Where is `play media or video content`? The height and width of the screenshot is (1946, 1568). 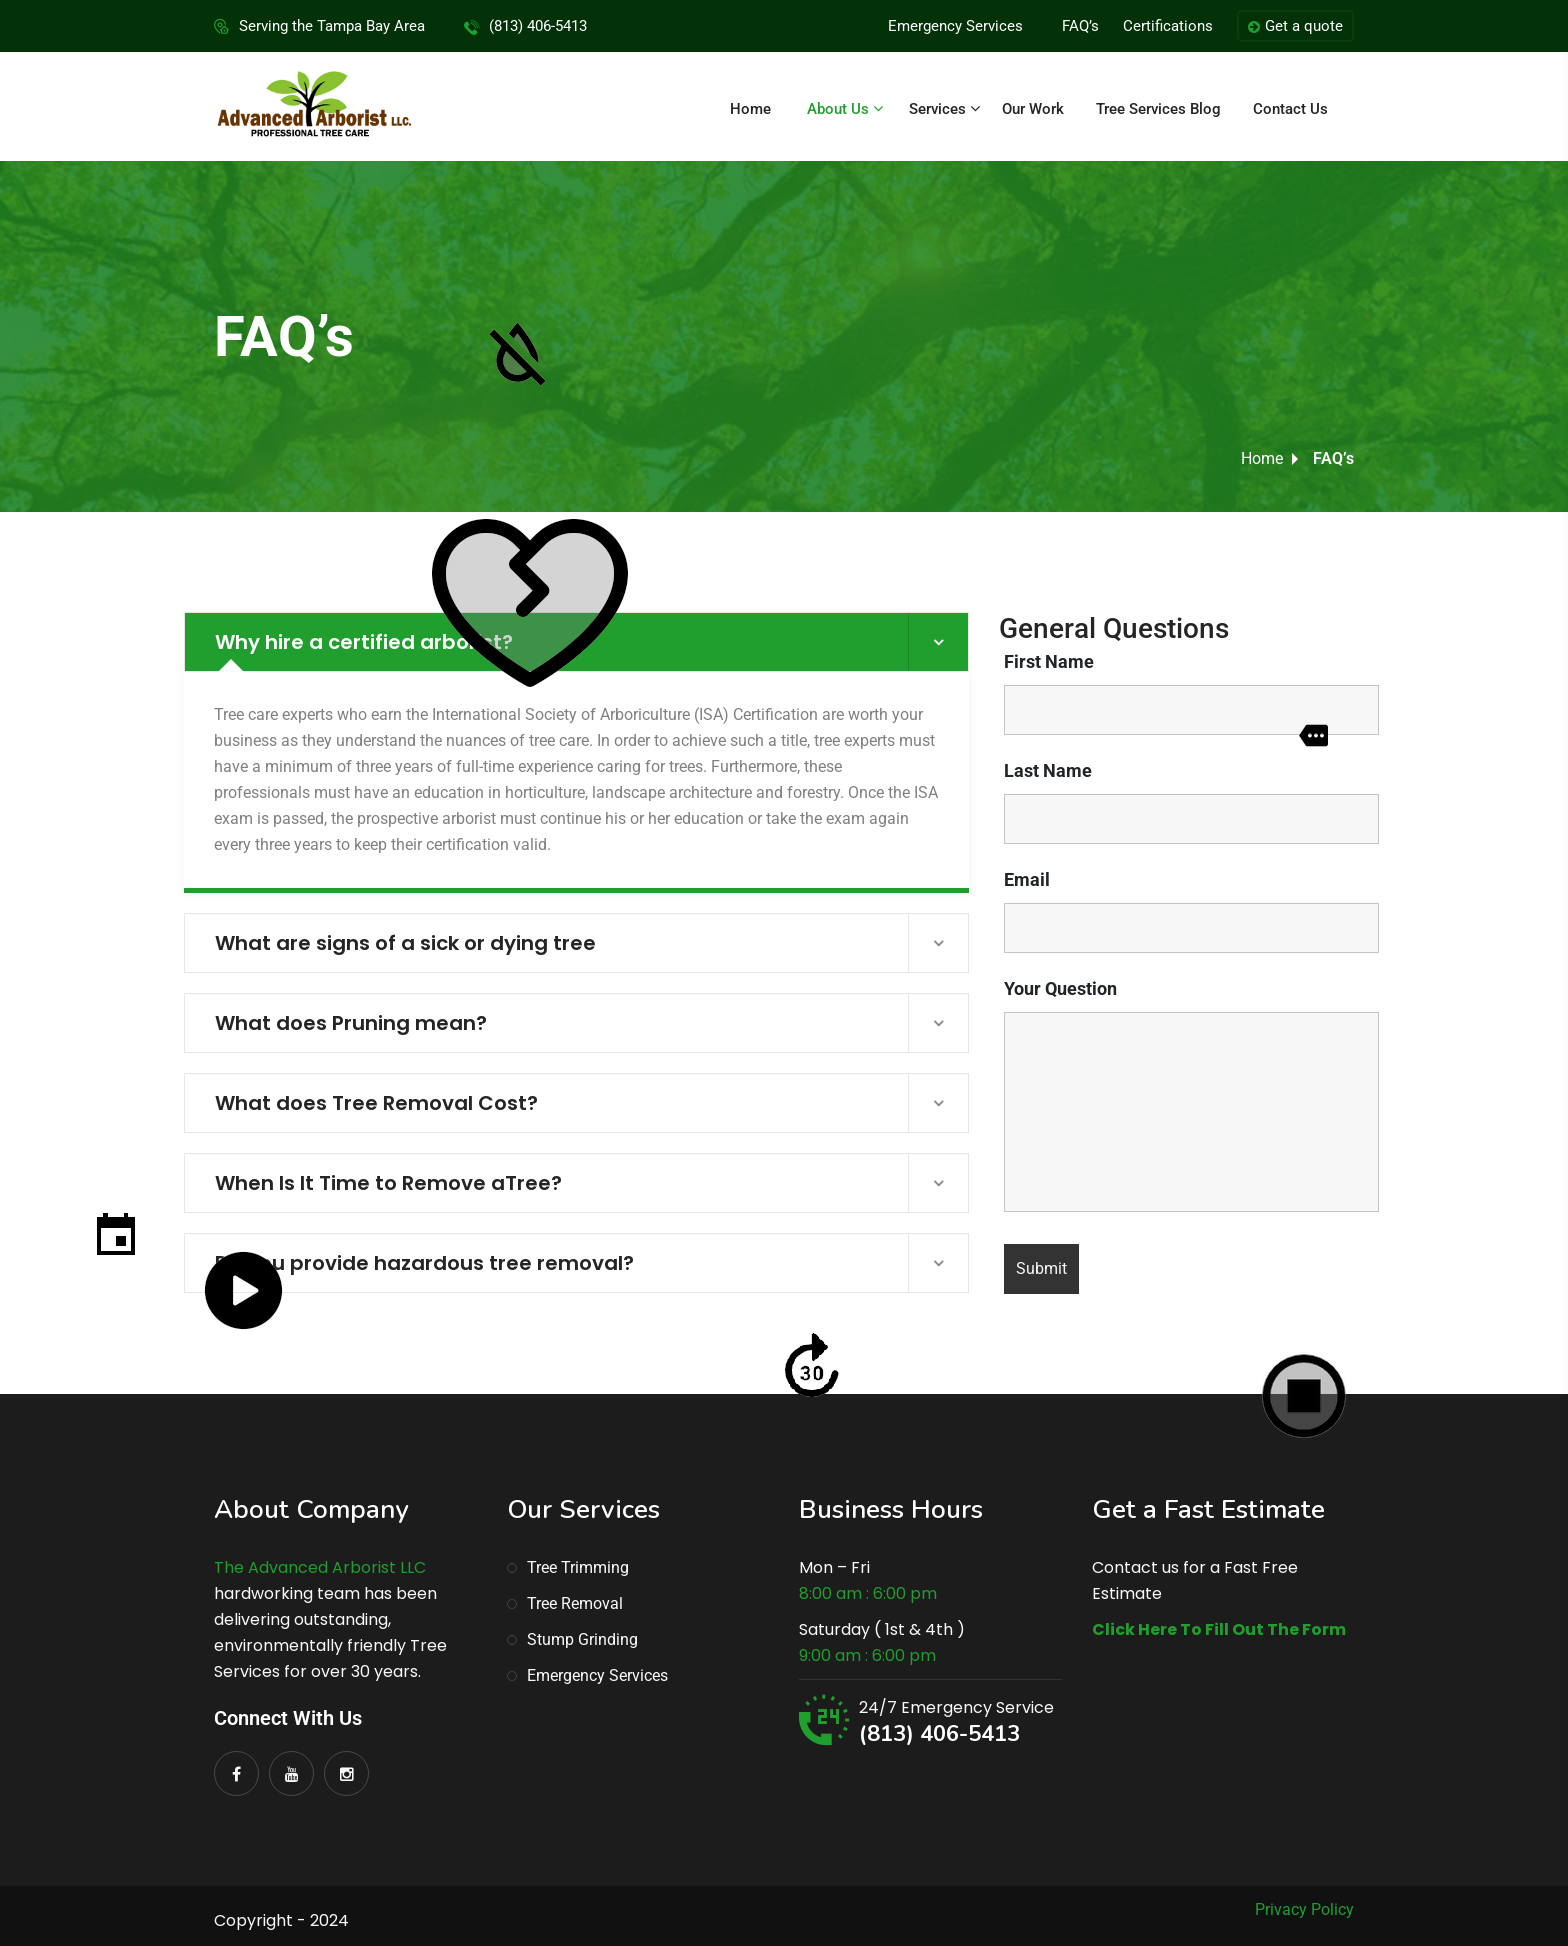 play media or video content is located at coordinates (243, 1290).